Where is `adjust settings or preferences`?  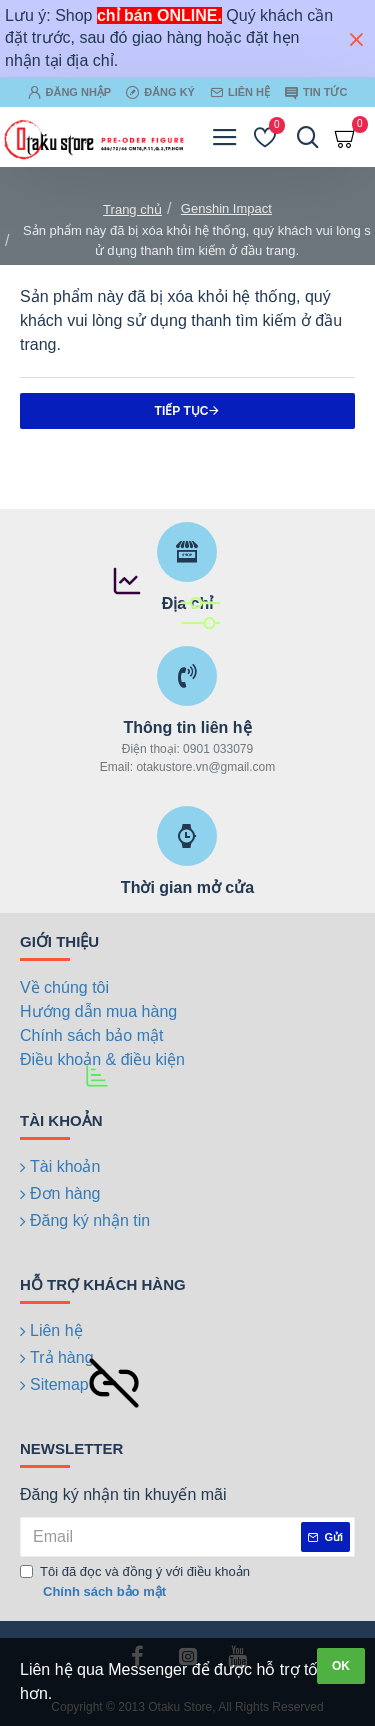 adjust settings or preferences is located at coordinates (201, 613).